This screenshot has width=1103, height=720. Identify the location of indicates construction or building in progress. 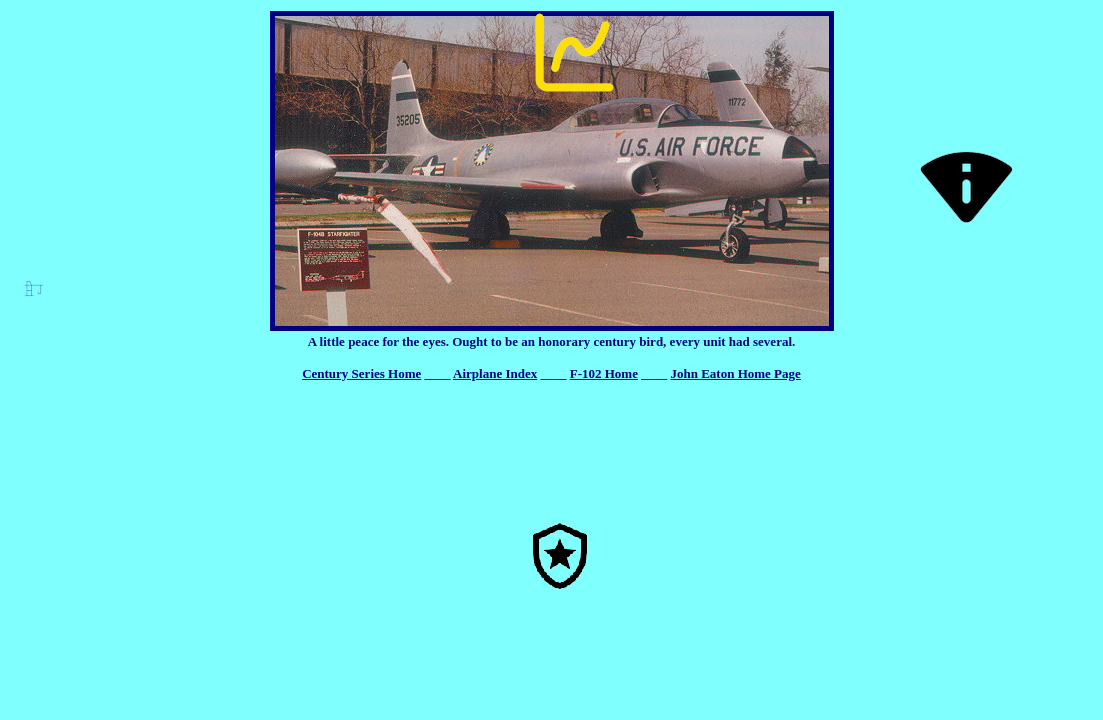
(33, 288).